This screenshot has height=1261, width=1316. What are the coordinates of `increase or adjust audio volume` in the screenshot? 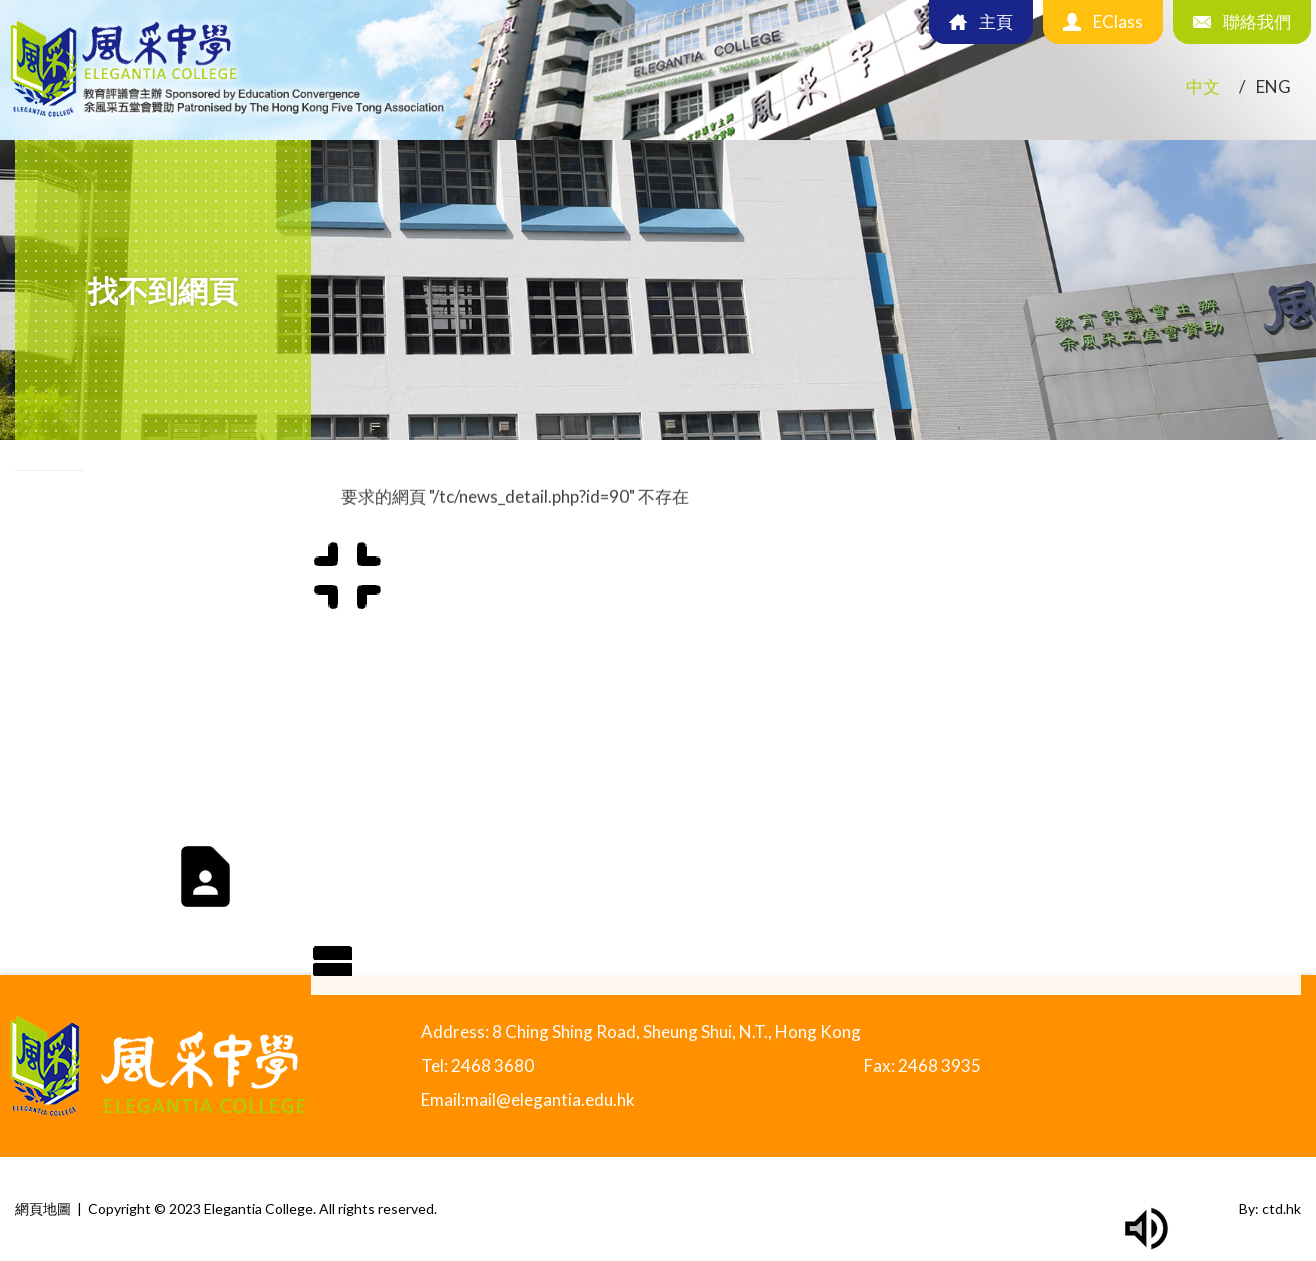 It's located at (1146, 1228).